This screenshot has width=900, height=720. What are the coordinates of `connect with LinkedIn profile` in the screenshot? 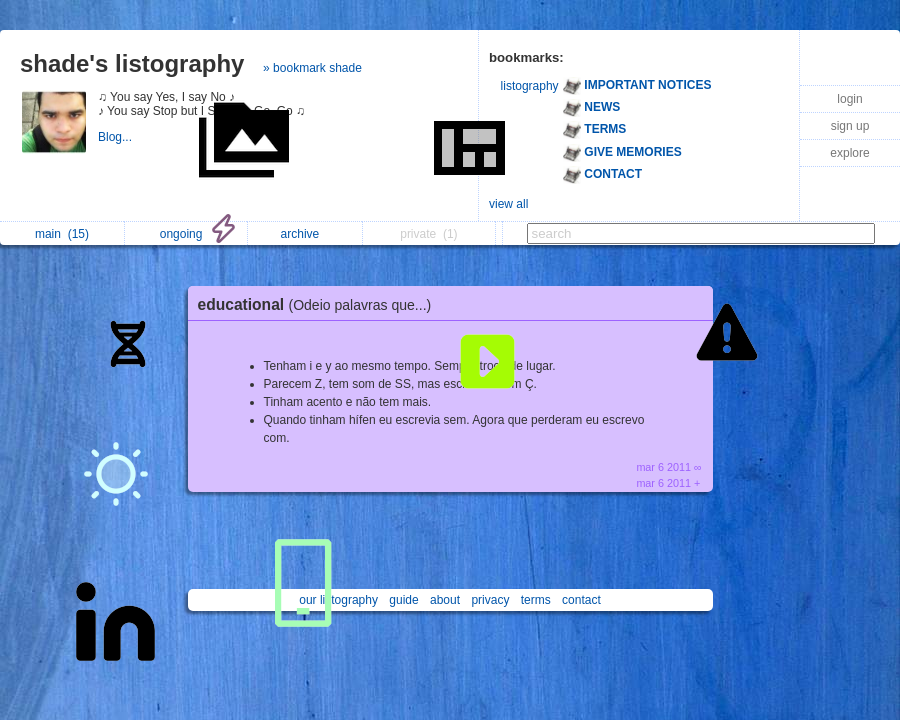 It's located at (115, 621).